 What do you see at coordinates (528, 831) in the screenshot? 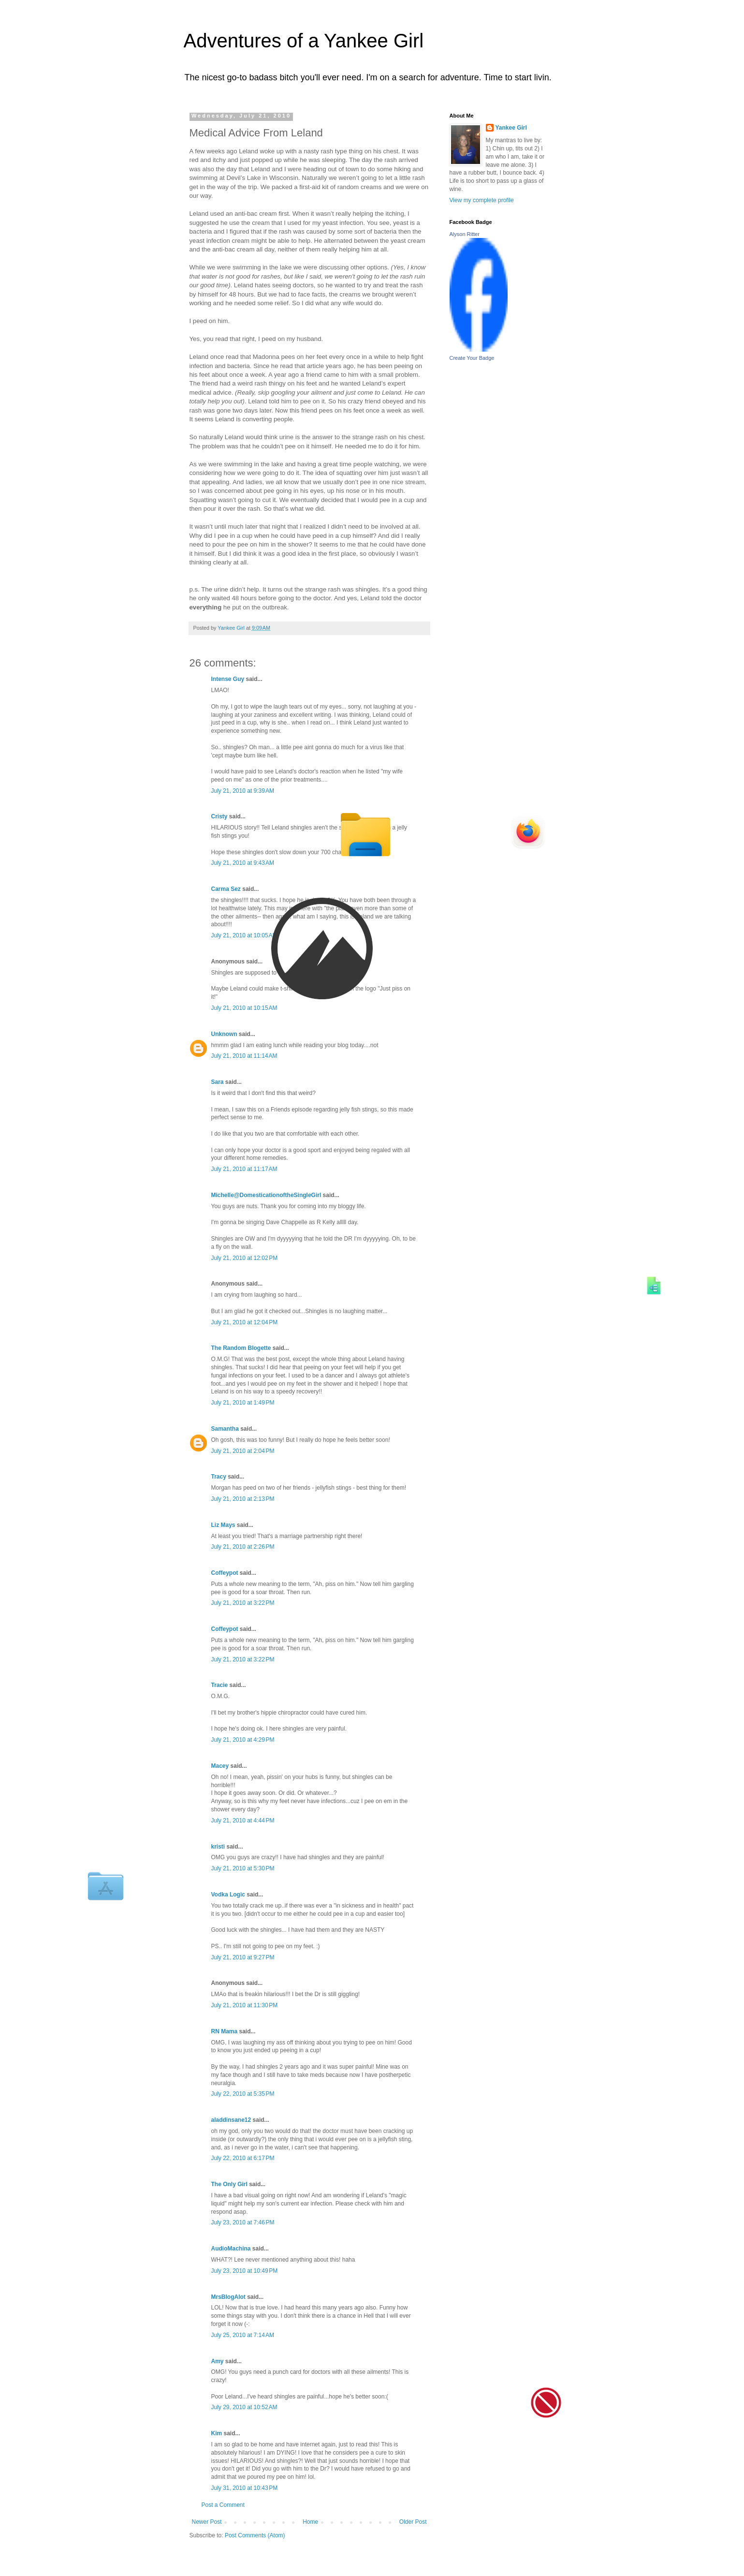
I see `open firefox web browser` at bounding box center [528, 831].